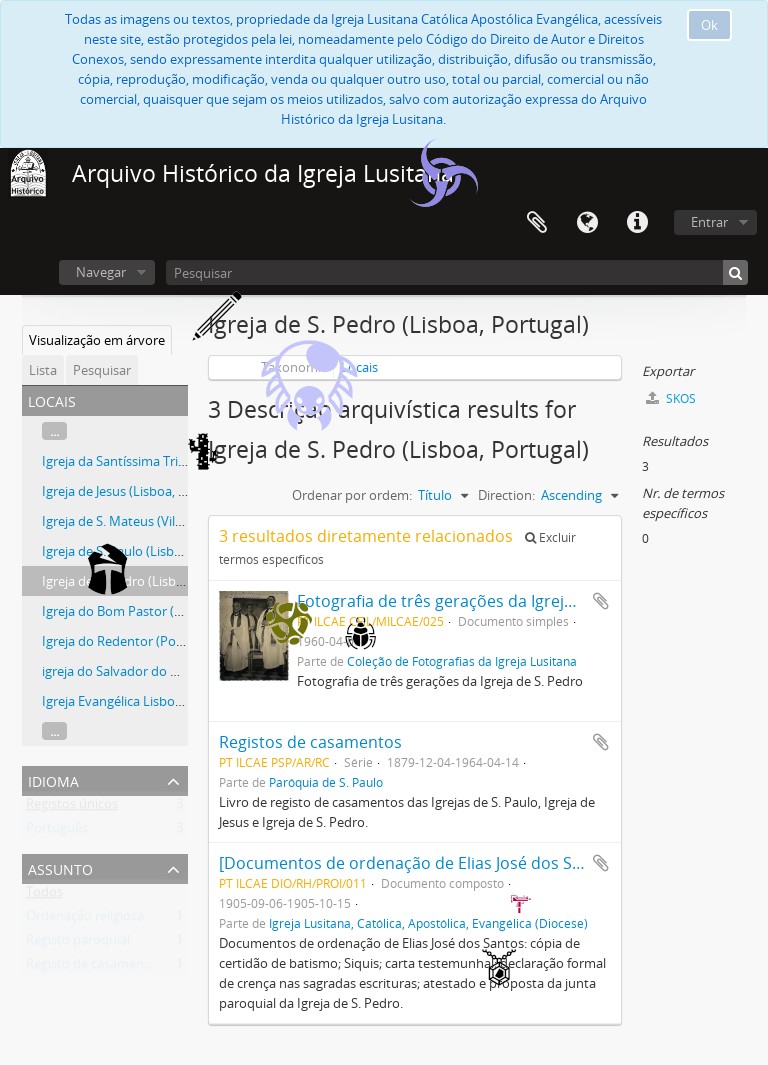 This screenshot has width=768, height=1065. Describe the element at coordinates (443, 172) in the screenshot. I see `activate health regeneration ability` at that location.